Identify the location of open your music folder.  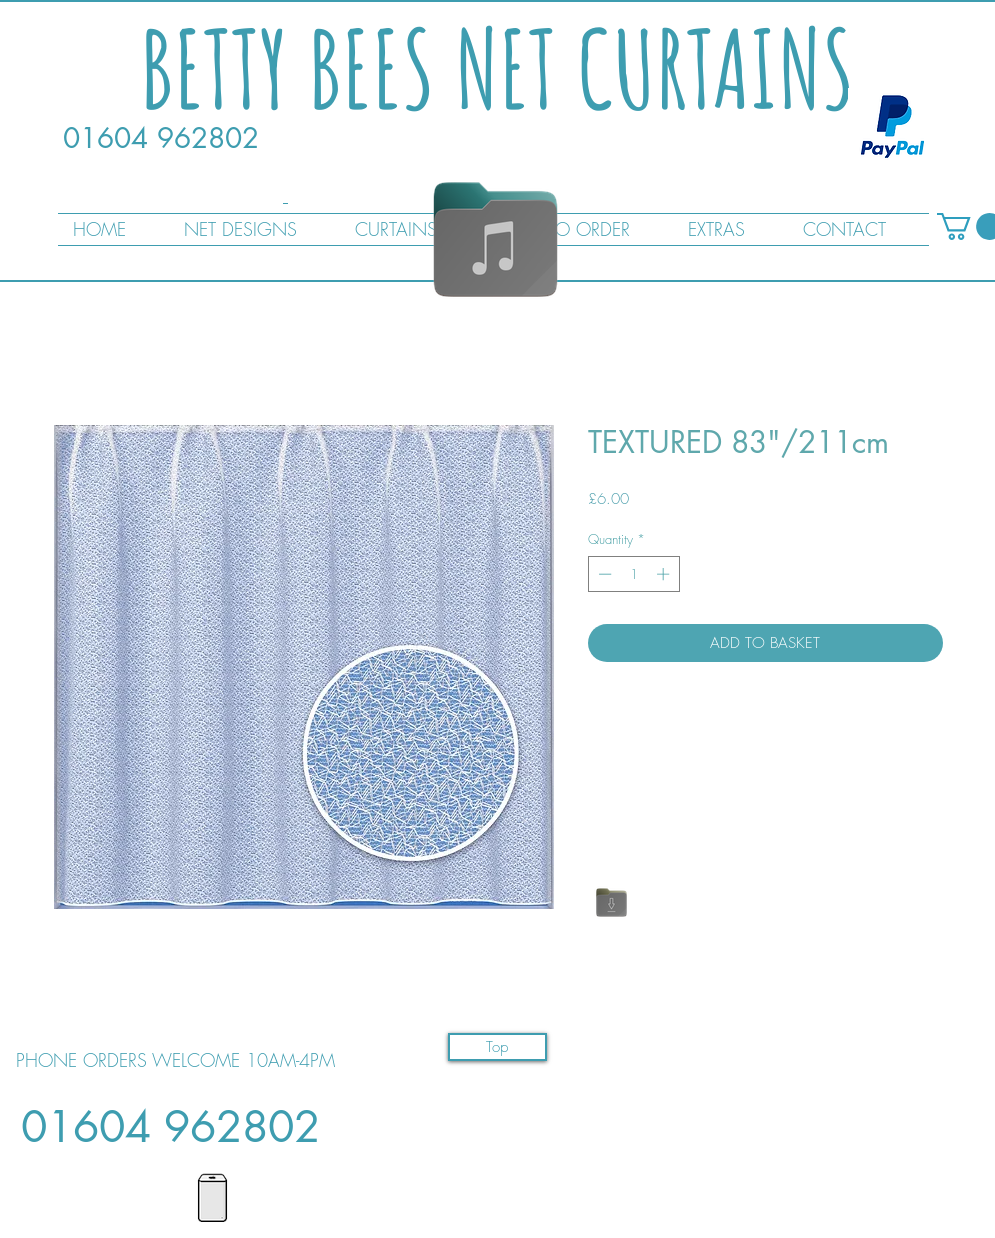
(495, 239).